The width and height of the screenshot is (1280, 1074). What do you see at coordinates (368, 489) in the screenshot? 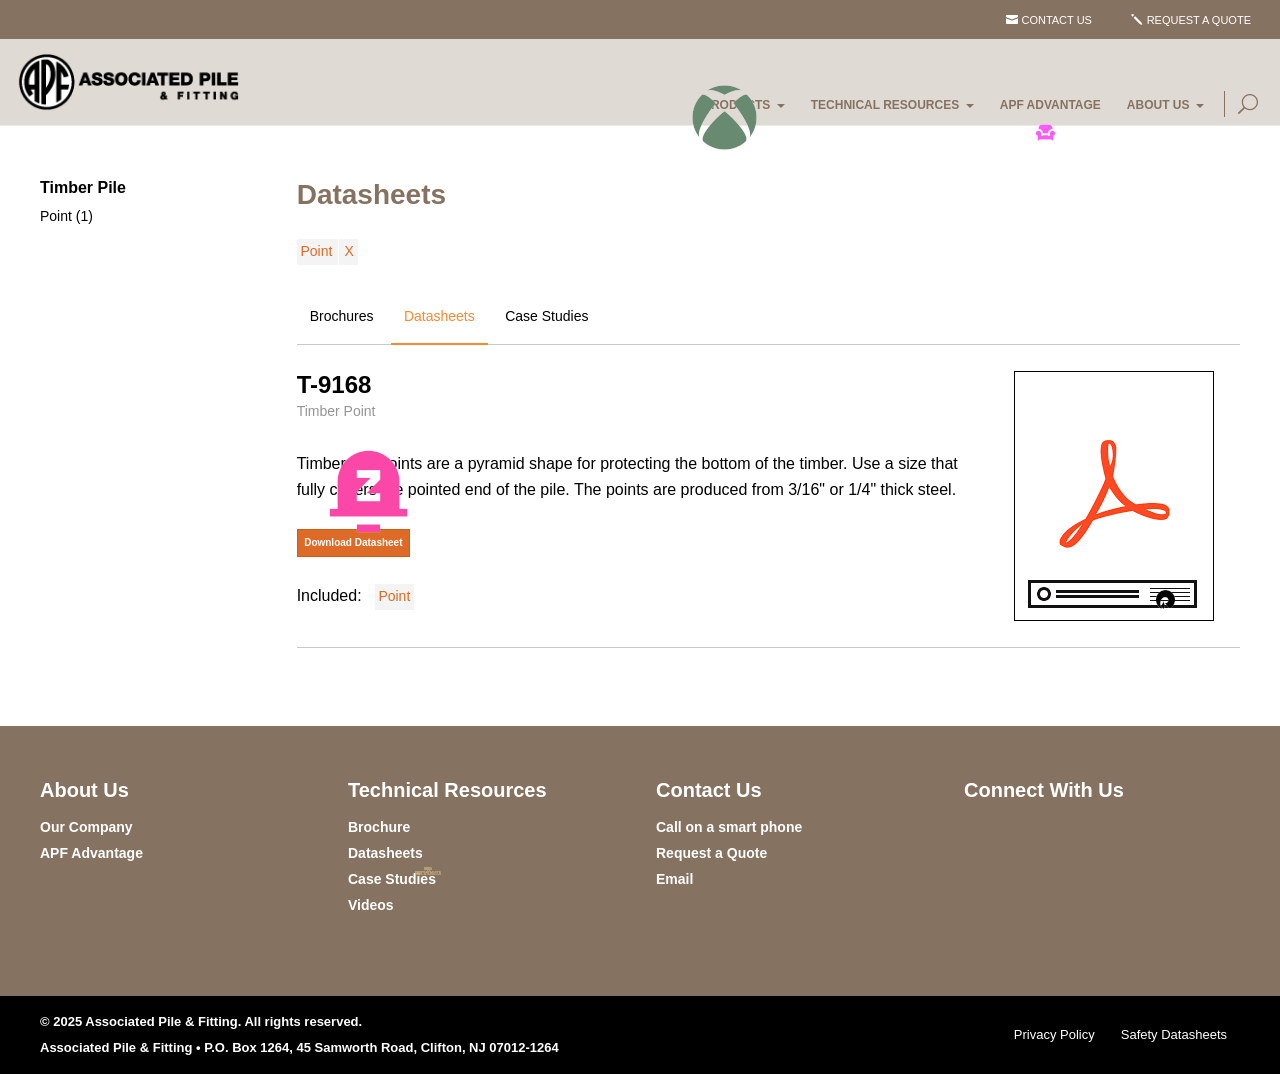
I see `snooze notifications temporarily` at bounding box center [368, 489].